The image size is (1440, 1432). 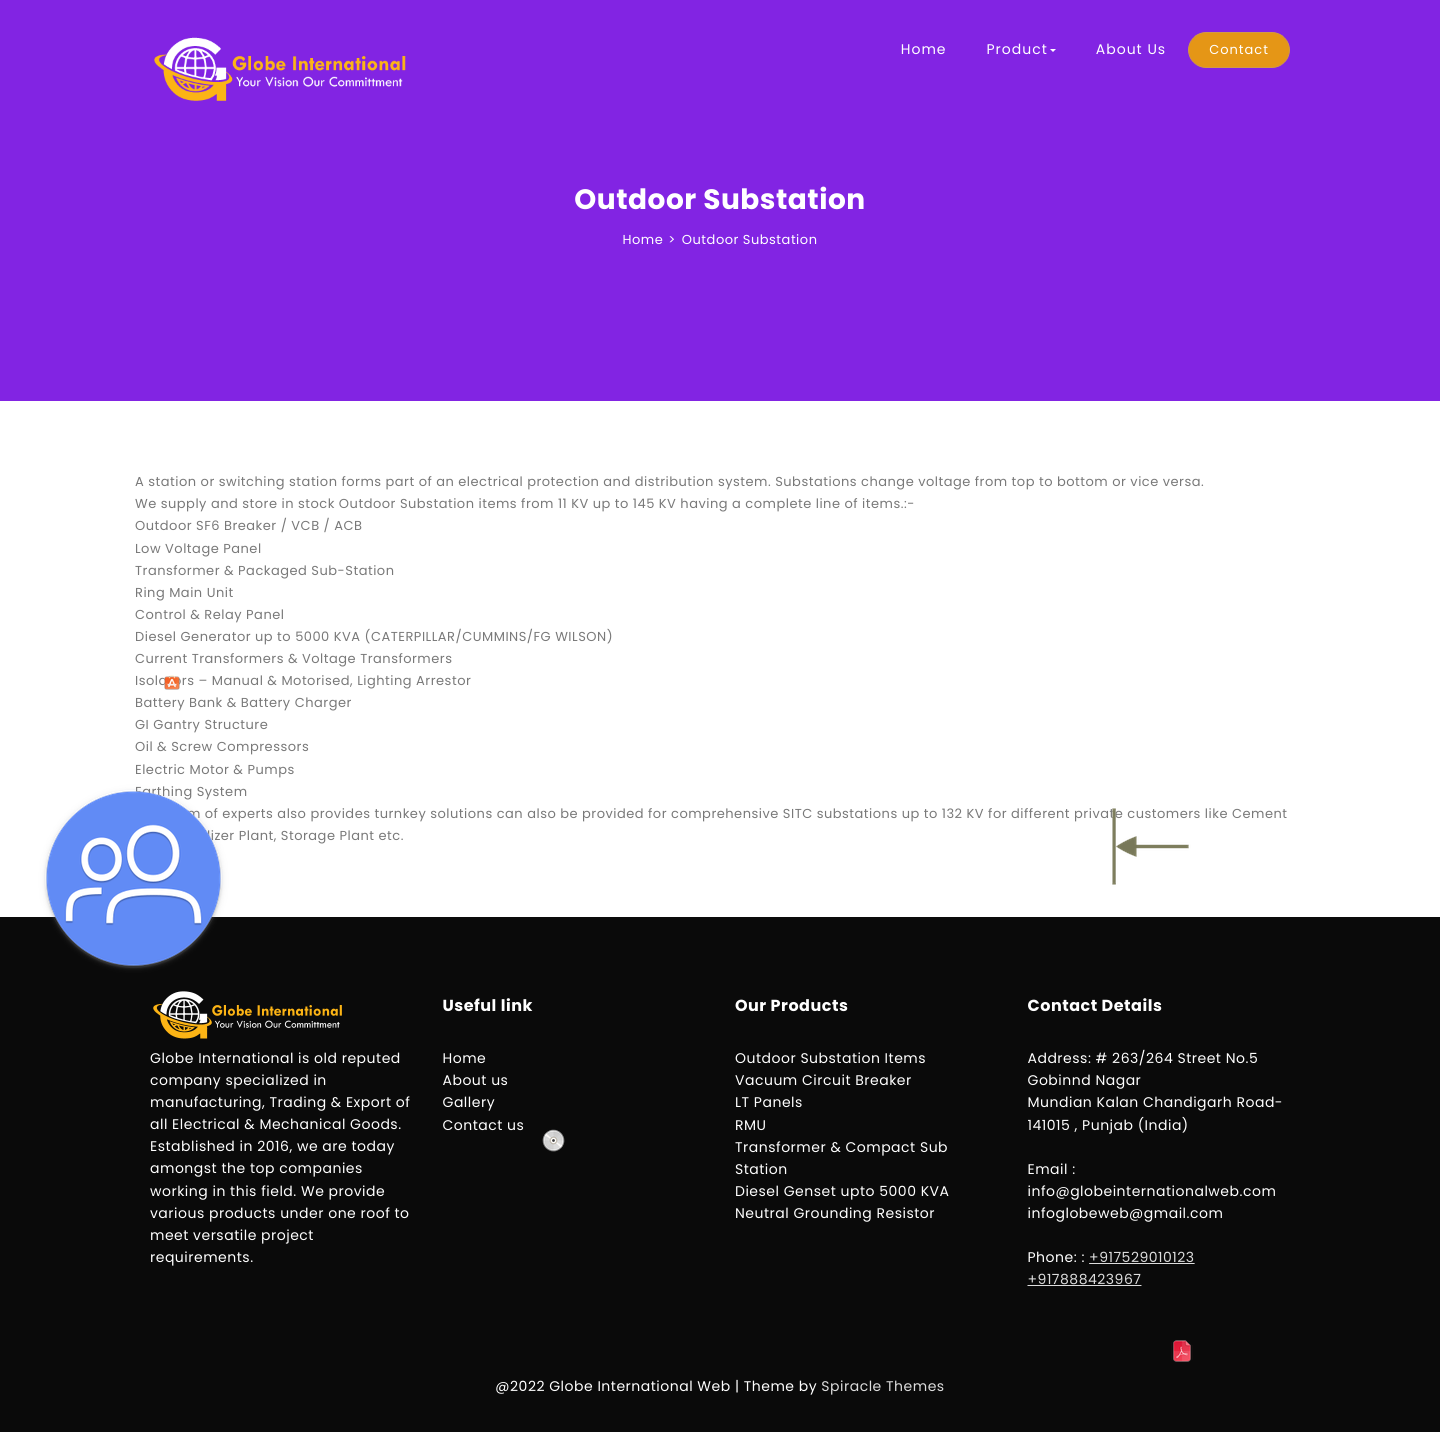 I want to click on open a PDF document, so click(x=1182, y=1351).